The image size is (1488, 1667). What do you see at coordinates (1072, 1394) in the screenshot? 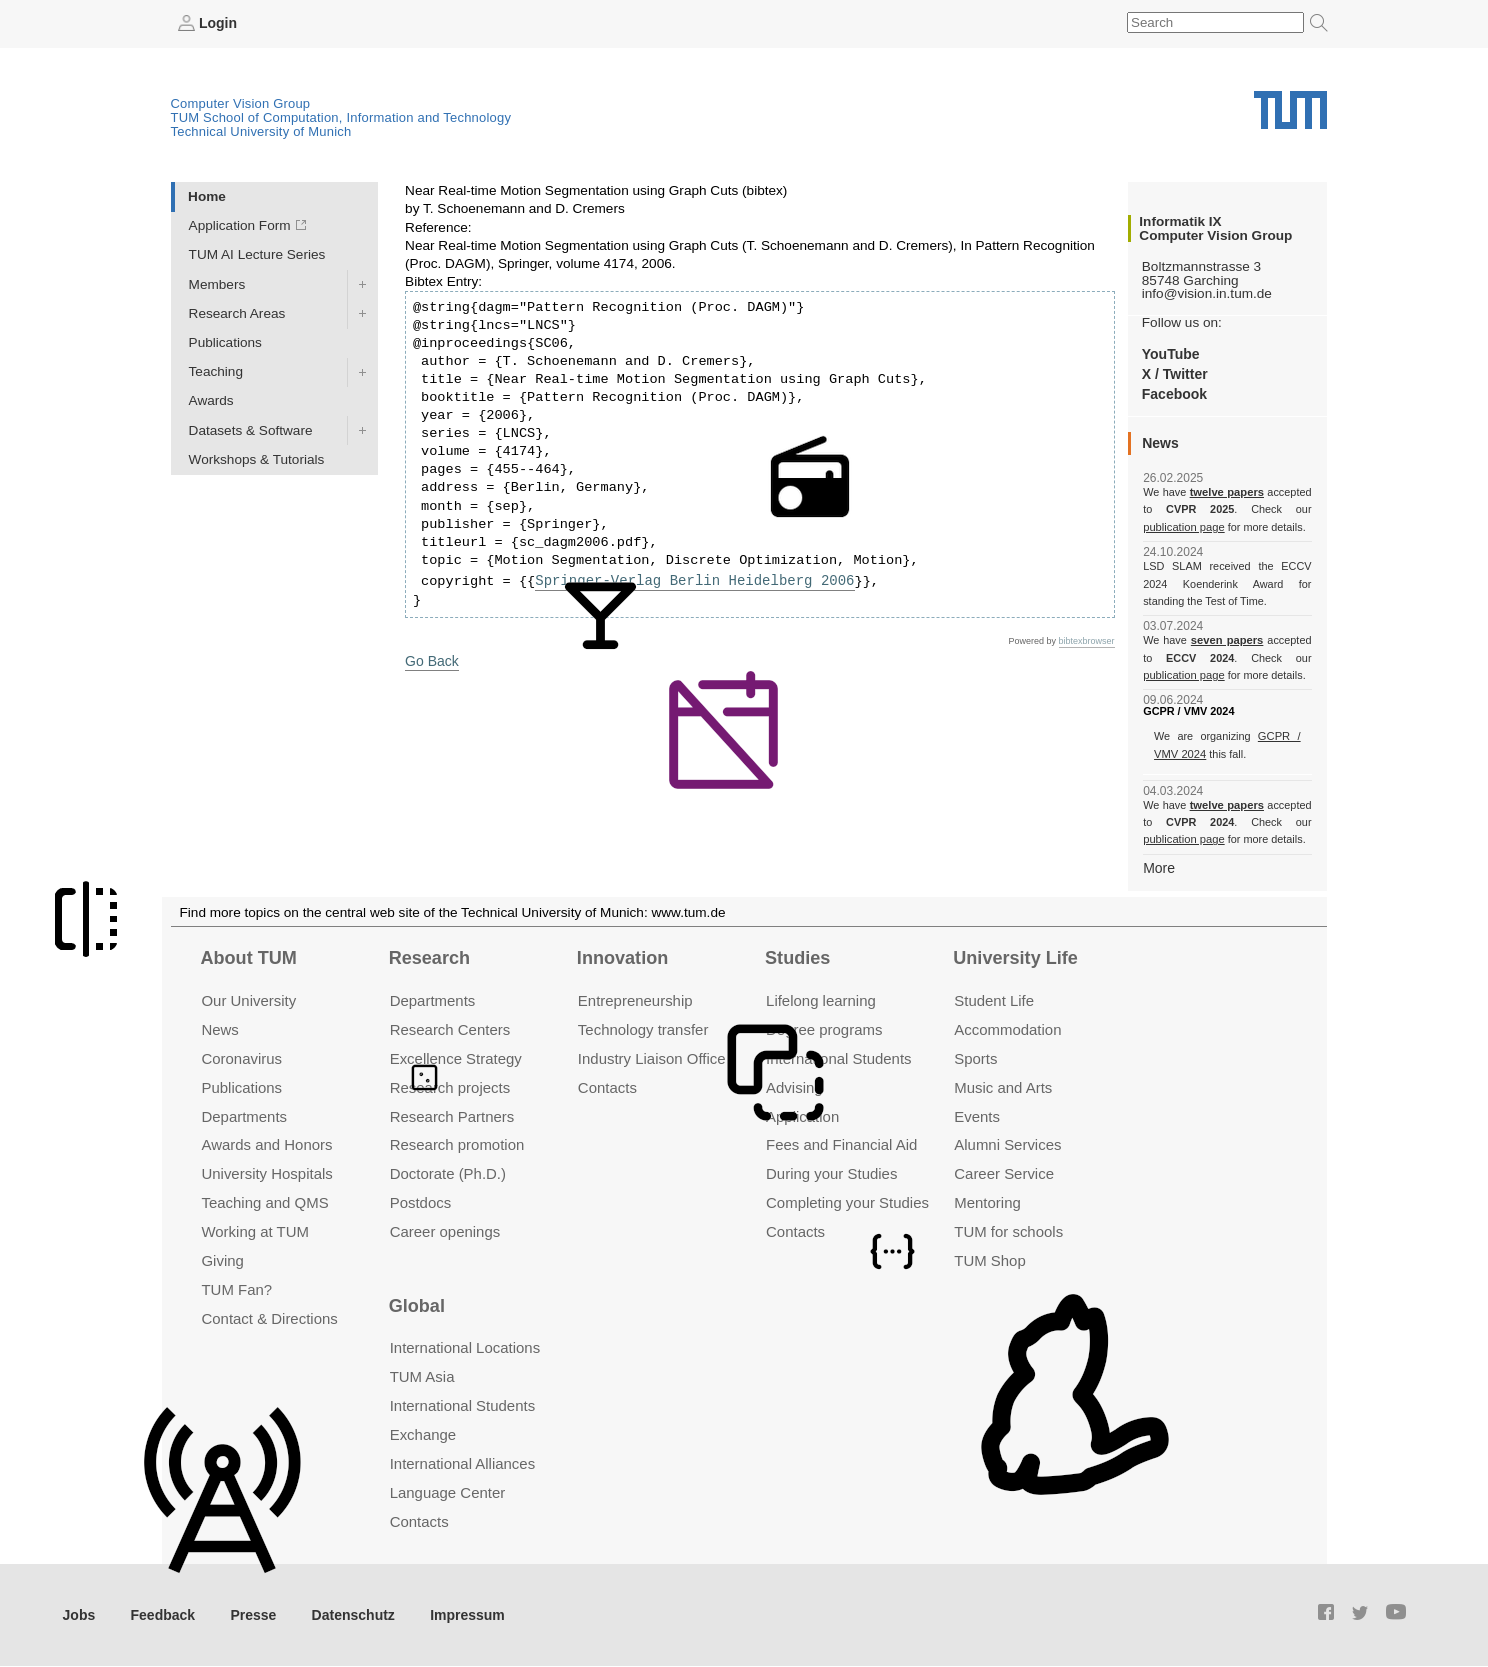
I see `link to yarn package manager` at bounding box center [1072, 1394].